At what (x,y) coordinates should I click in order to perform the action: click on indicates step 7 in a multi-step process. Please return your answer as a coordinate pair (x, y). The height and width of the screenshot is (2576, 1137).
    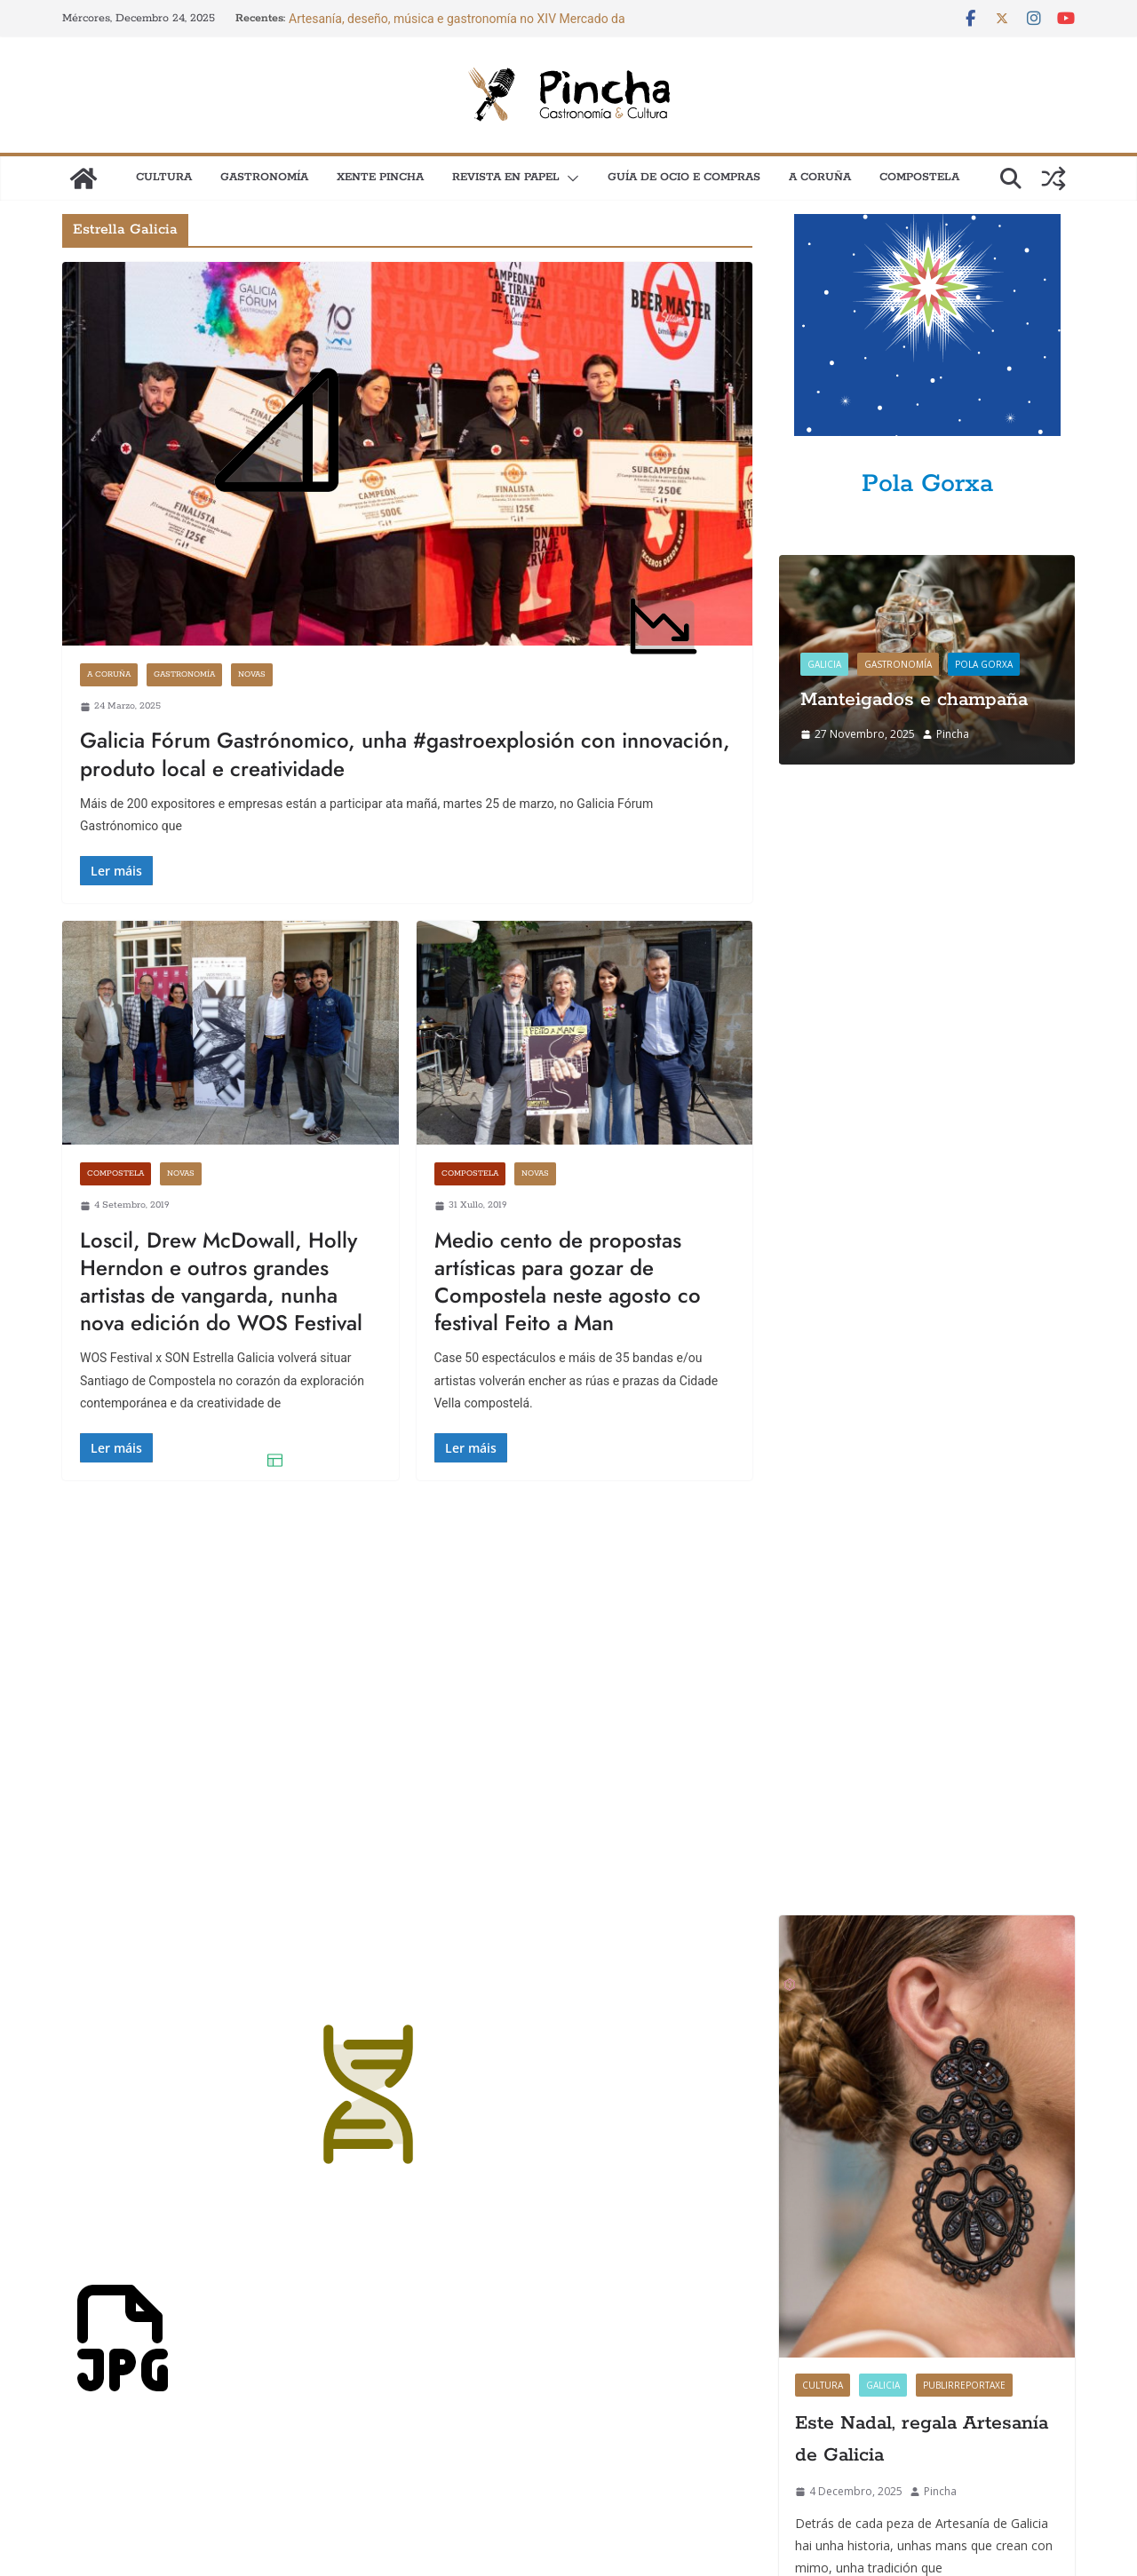
    Looking at the image, I should click on (790, 1985).